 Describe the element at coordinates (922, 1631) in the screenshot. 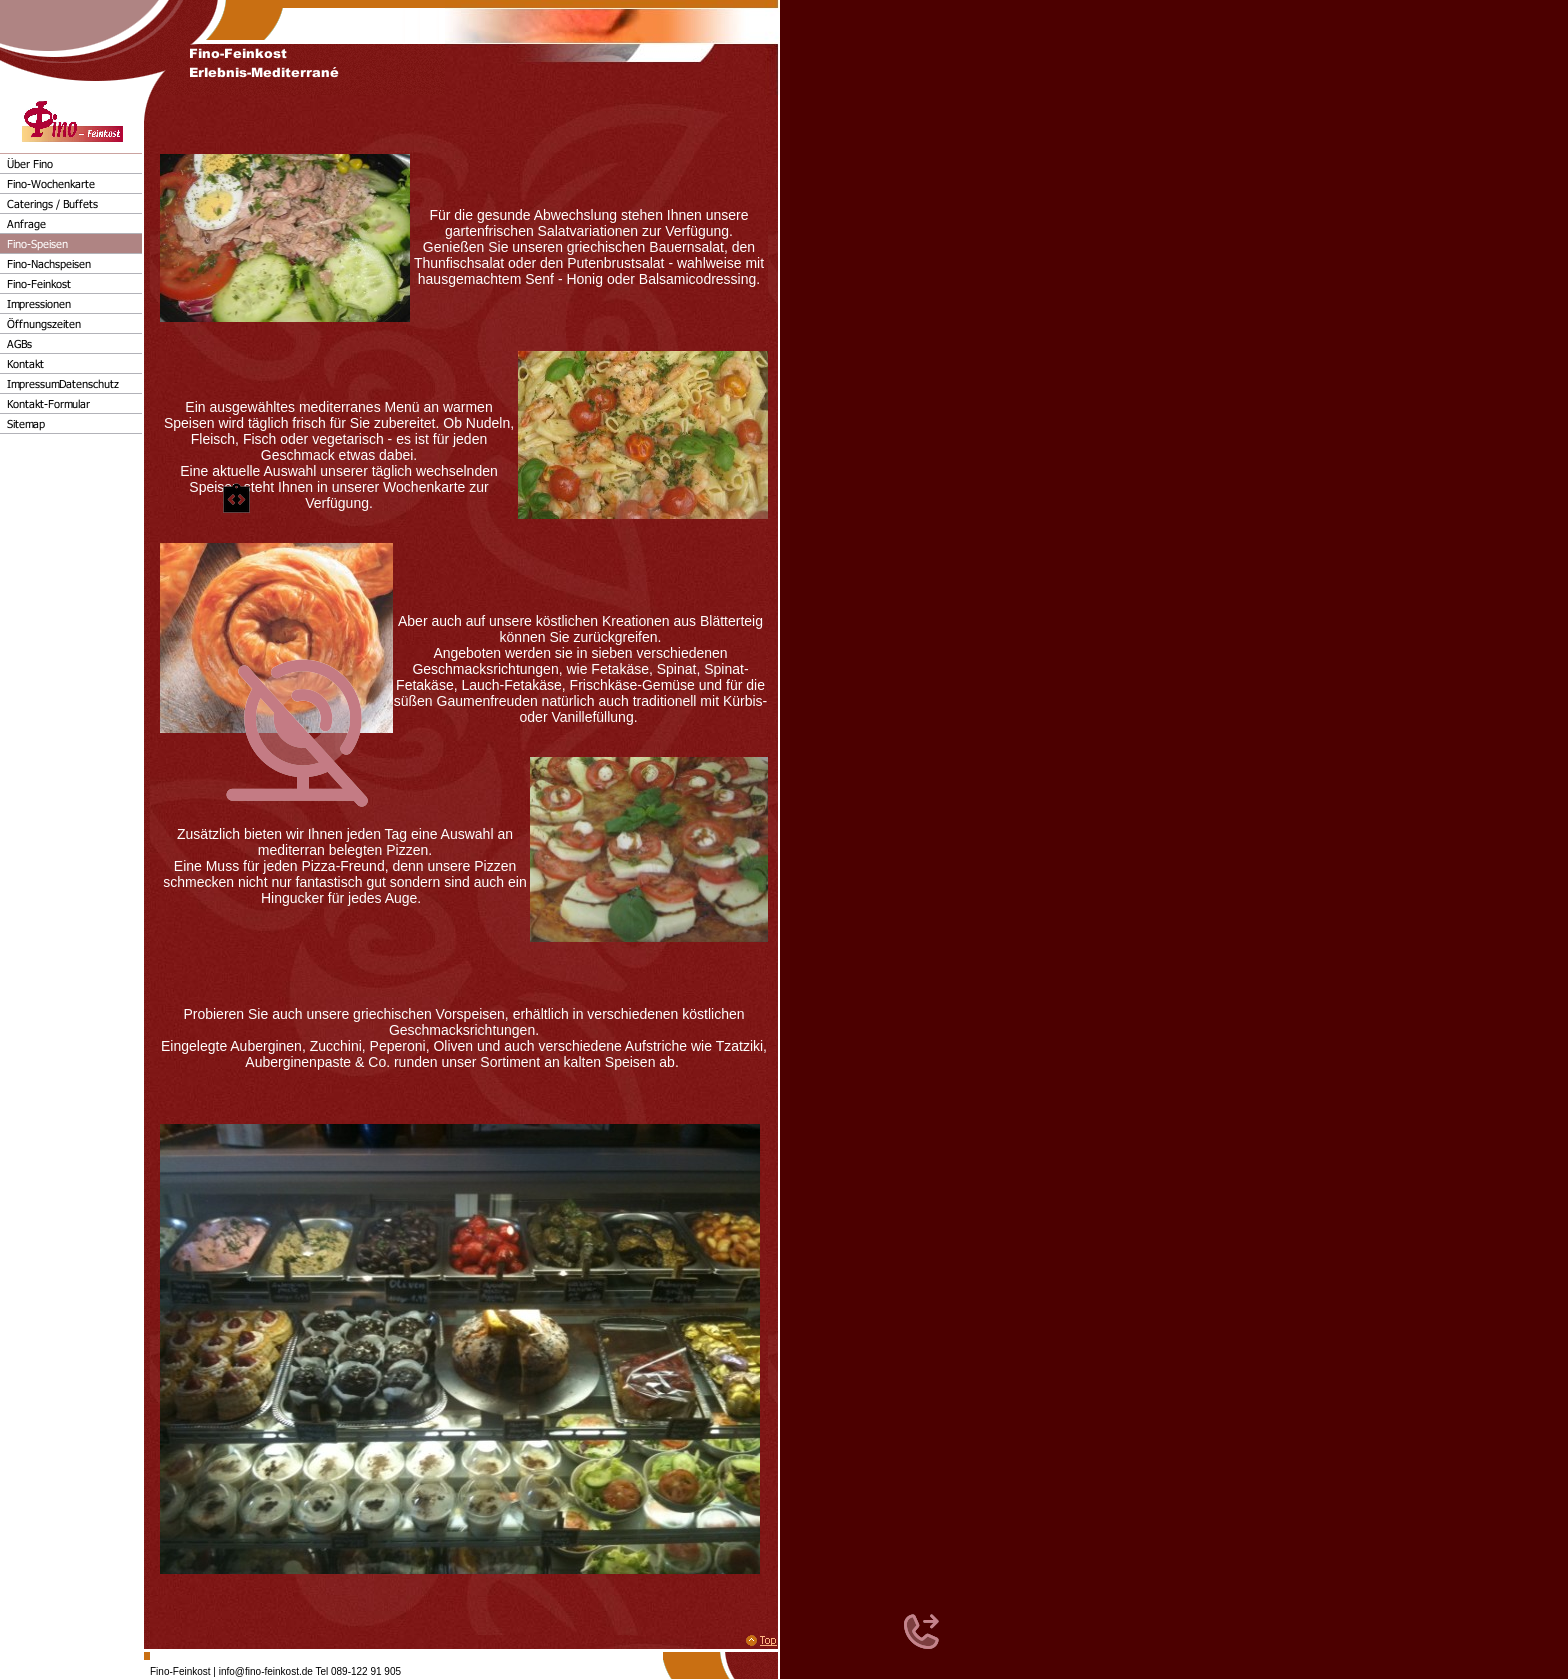

I see `transfer an active call` at that location.